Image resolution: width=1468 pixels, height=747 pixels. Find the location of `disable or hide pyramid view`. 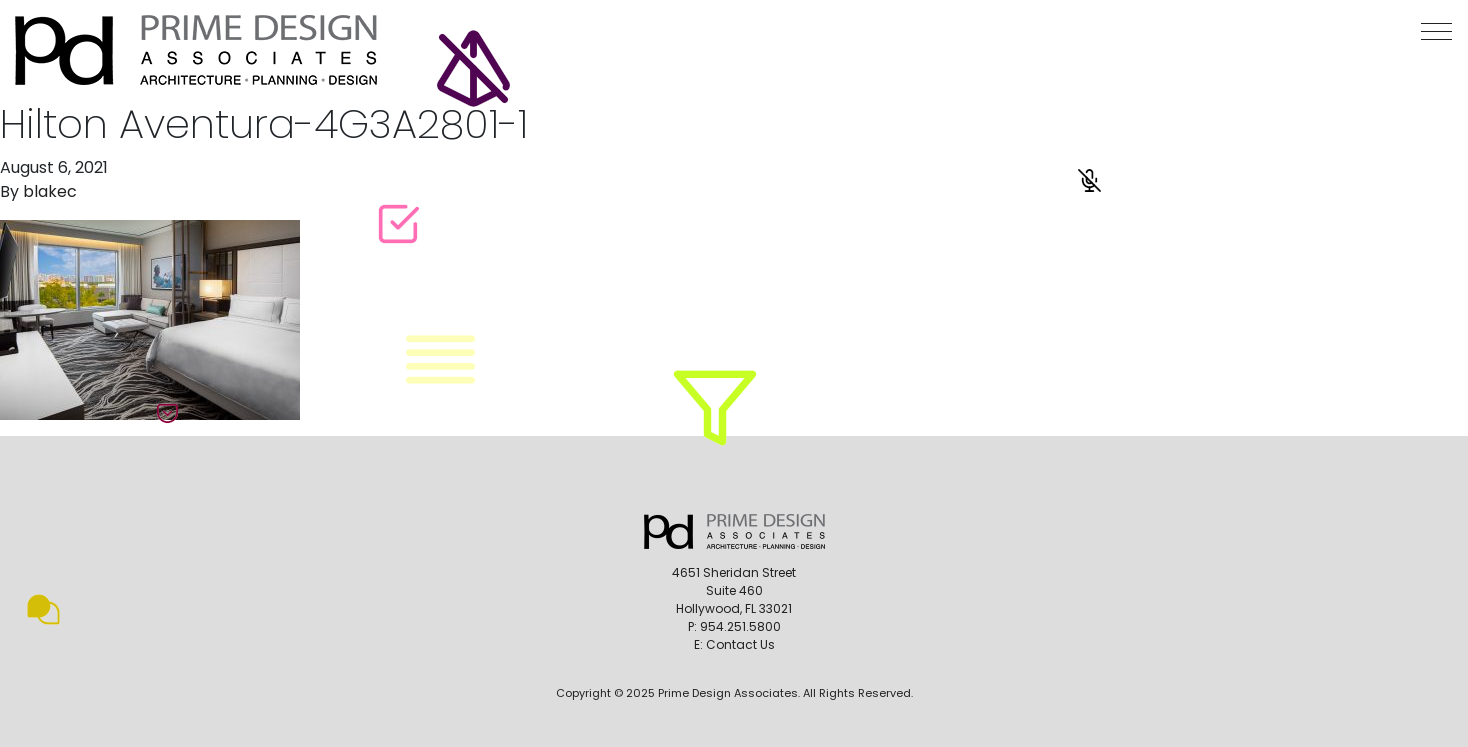

disable or hide pyramid view is located at coordinates (473, 68).